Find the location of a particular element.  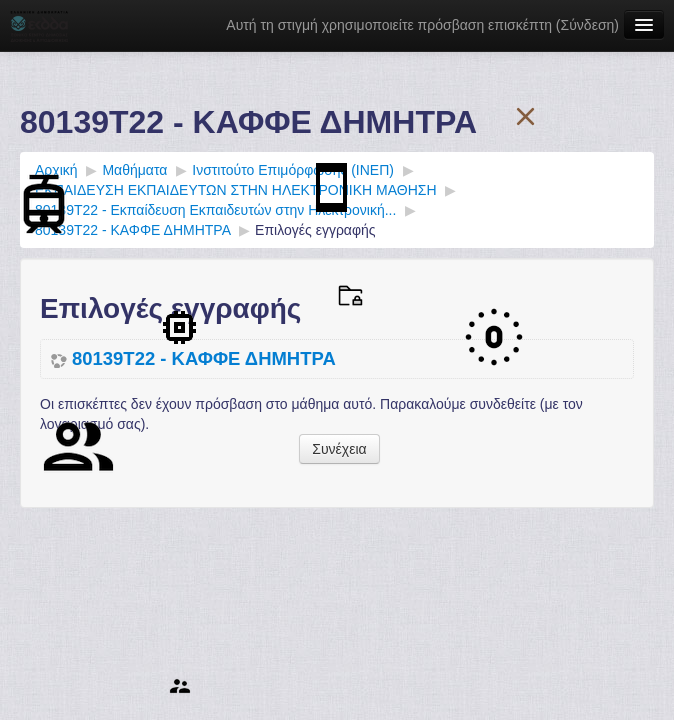

view device memory or storage info is located at coordinates (179, 327).